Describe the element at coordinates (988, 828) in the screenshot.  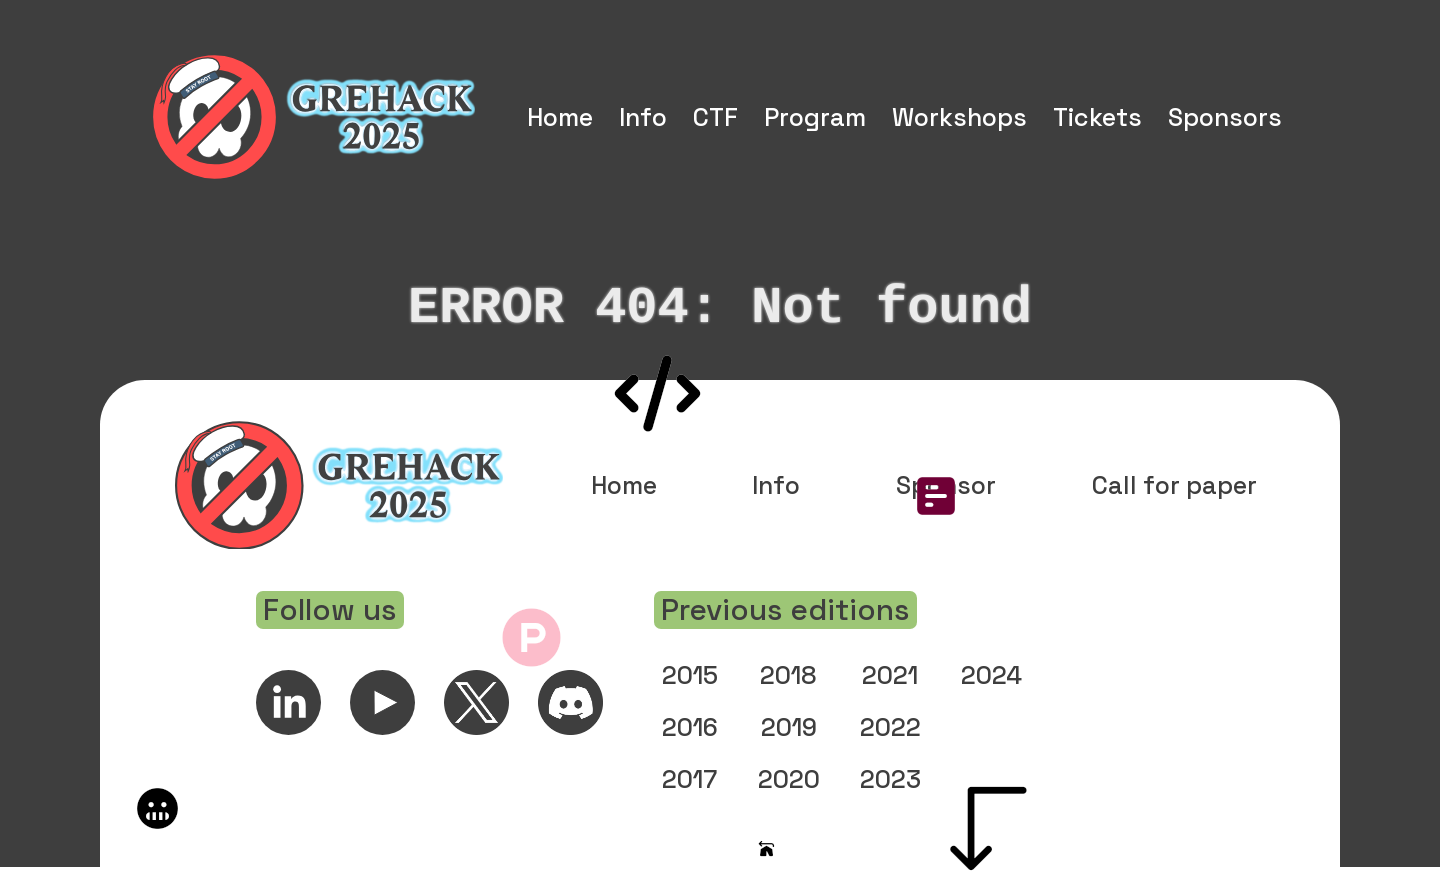
I see `navigate back and down in a menu hierarchy` at that location.